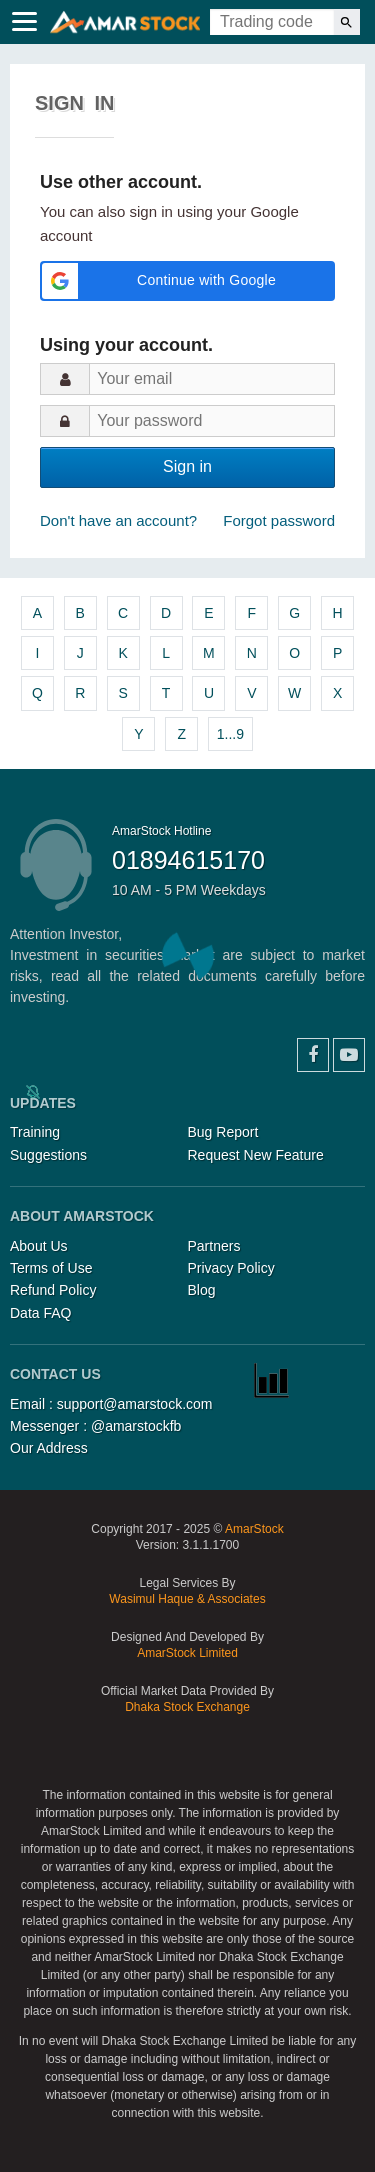 This screenshot has width=375, height=2172. What do you see at coordinates (271, 1380) in the screenshot?
I see `view analytics or statistics` at bounding box center [271, 1380].